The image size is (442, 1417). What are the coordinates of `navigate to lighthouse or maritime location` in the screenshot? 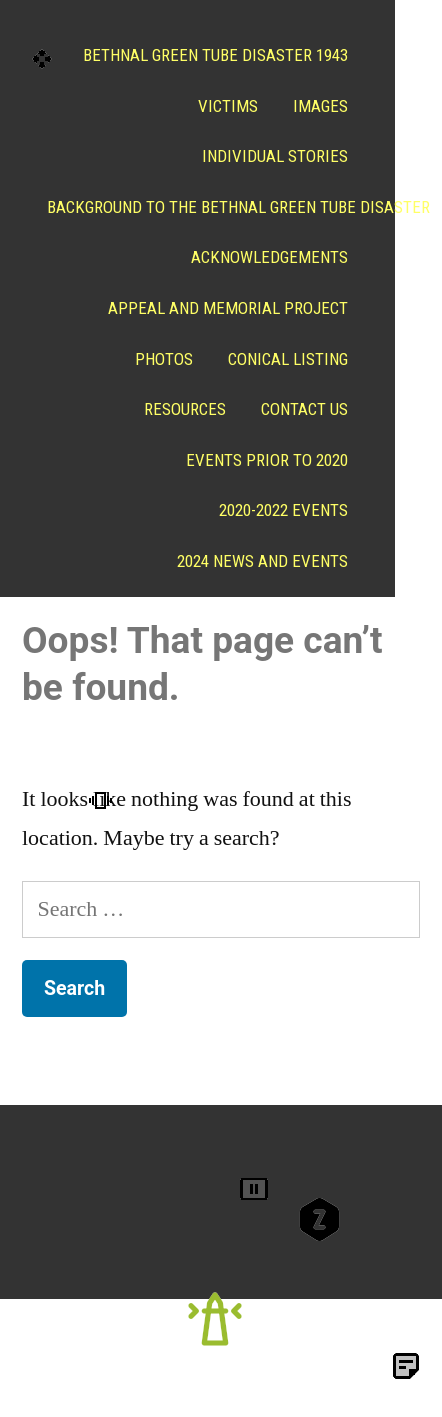 It's located at (215, 1319).